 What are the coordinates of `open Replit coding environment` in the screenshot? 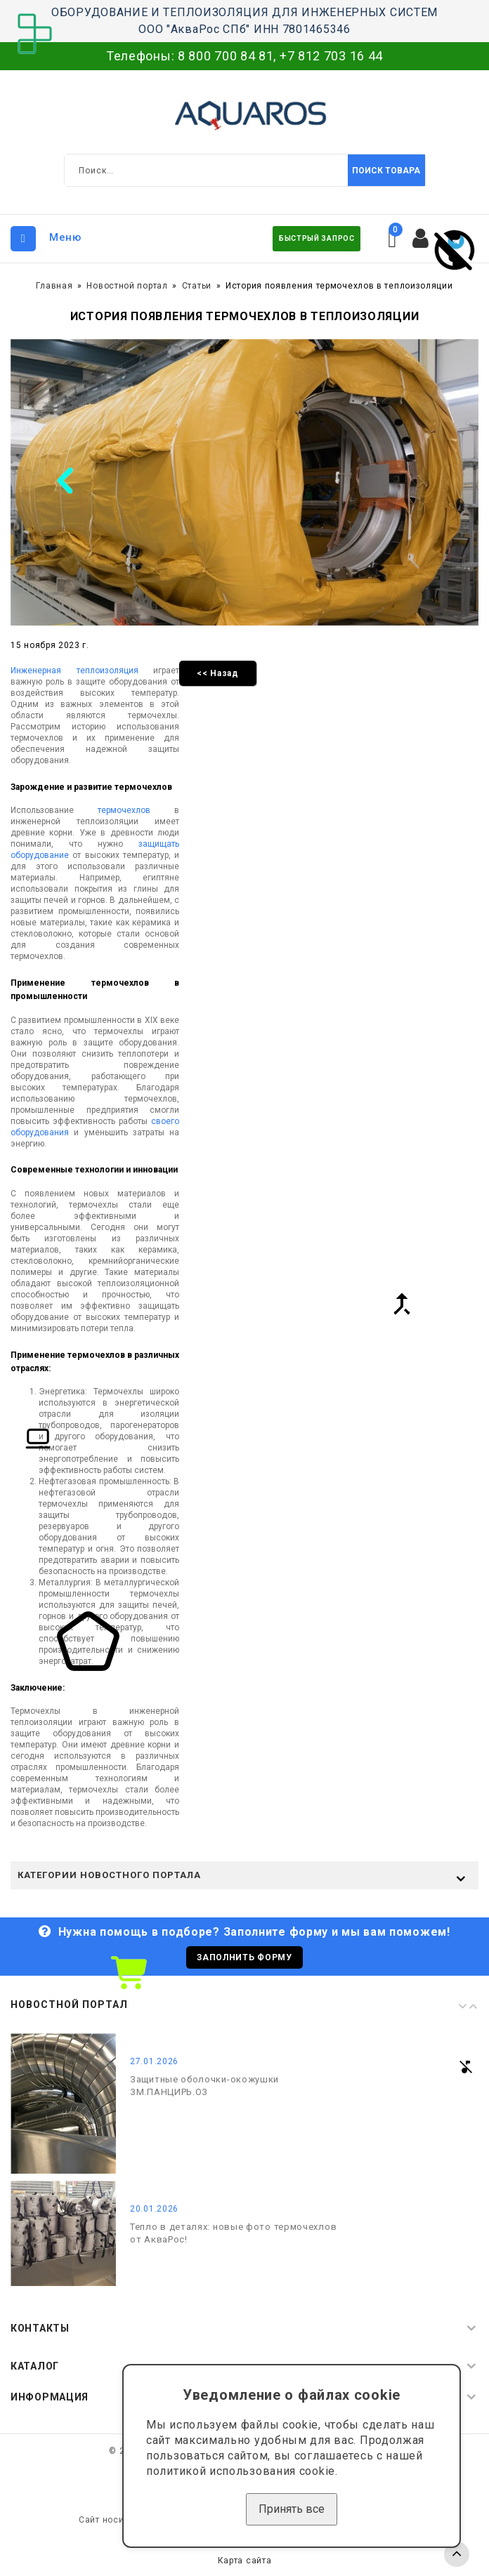 It's located at (32, 34).